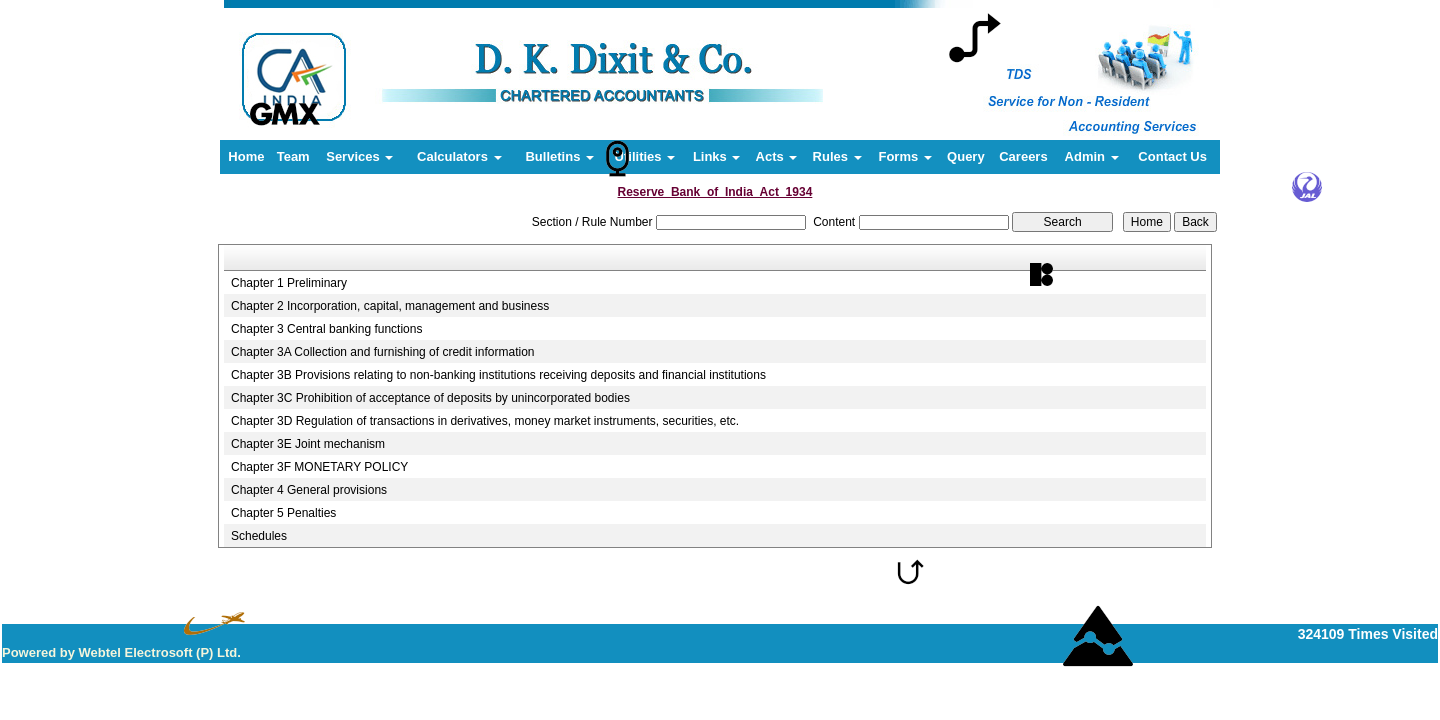 This screenshot has height=720, width=1440. I want to click on Pine Script programming language logo, so click(1098, 636).